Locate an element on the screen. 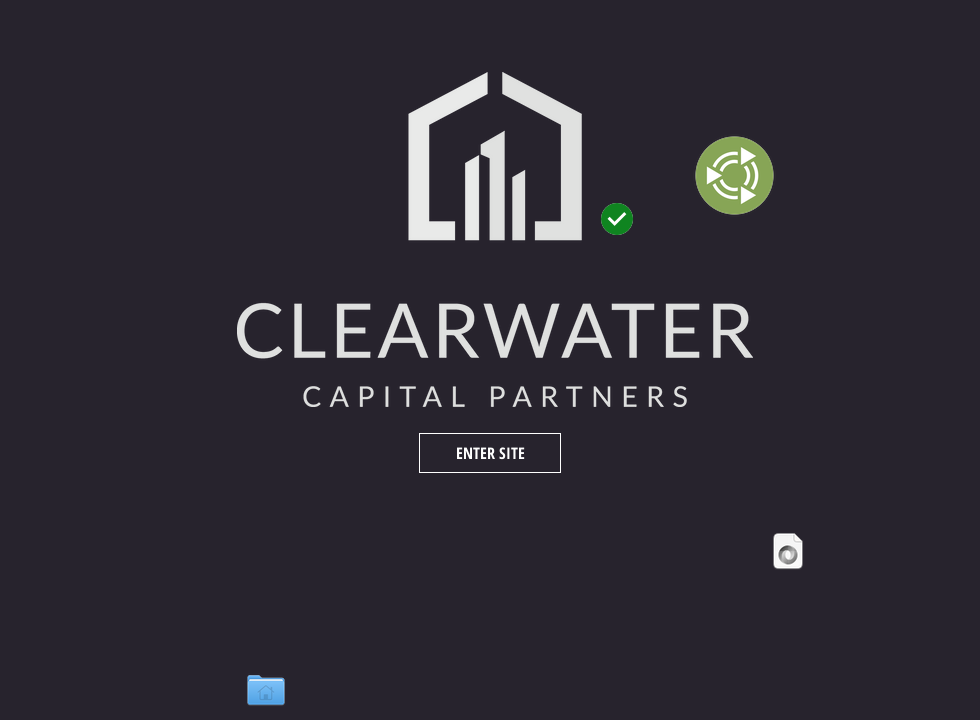 The image size is (980, 720). confirm or accept an action is located at coordinates (617, 219).